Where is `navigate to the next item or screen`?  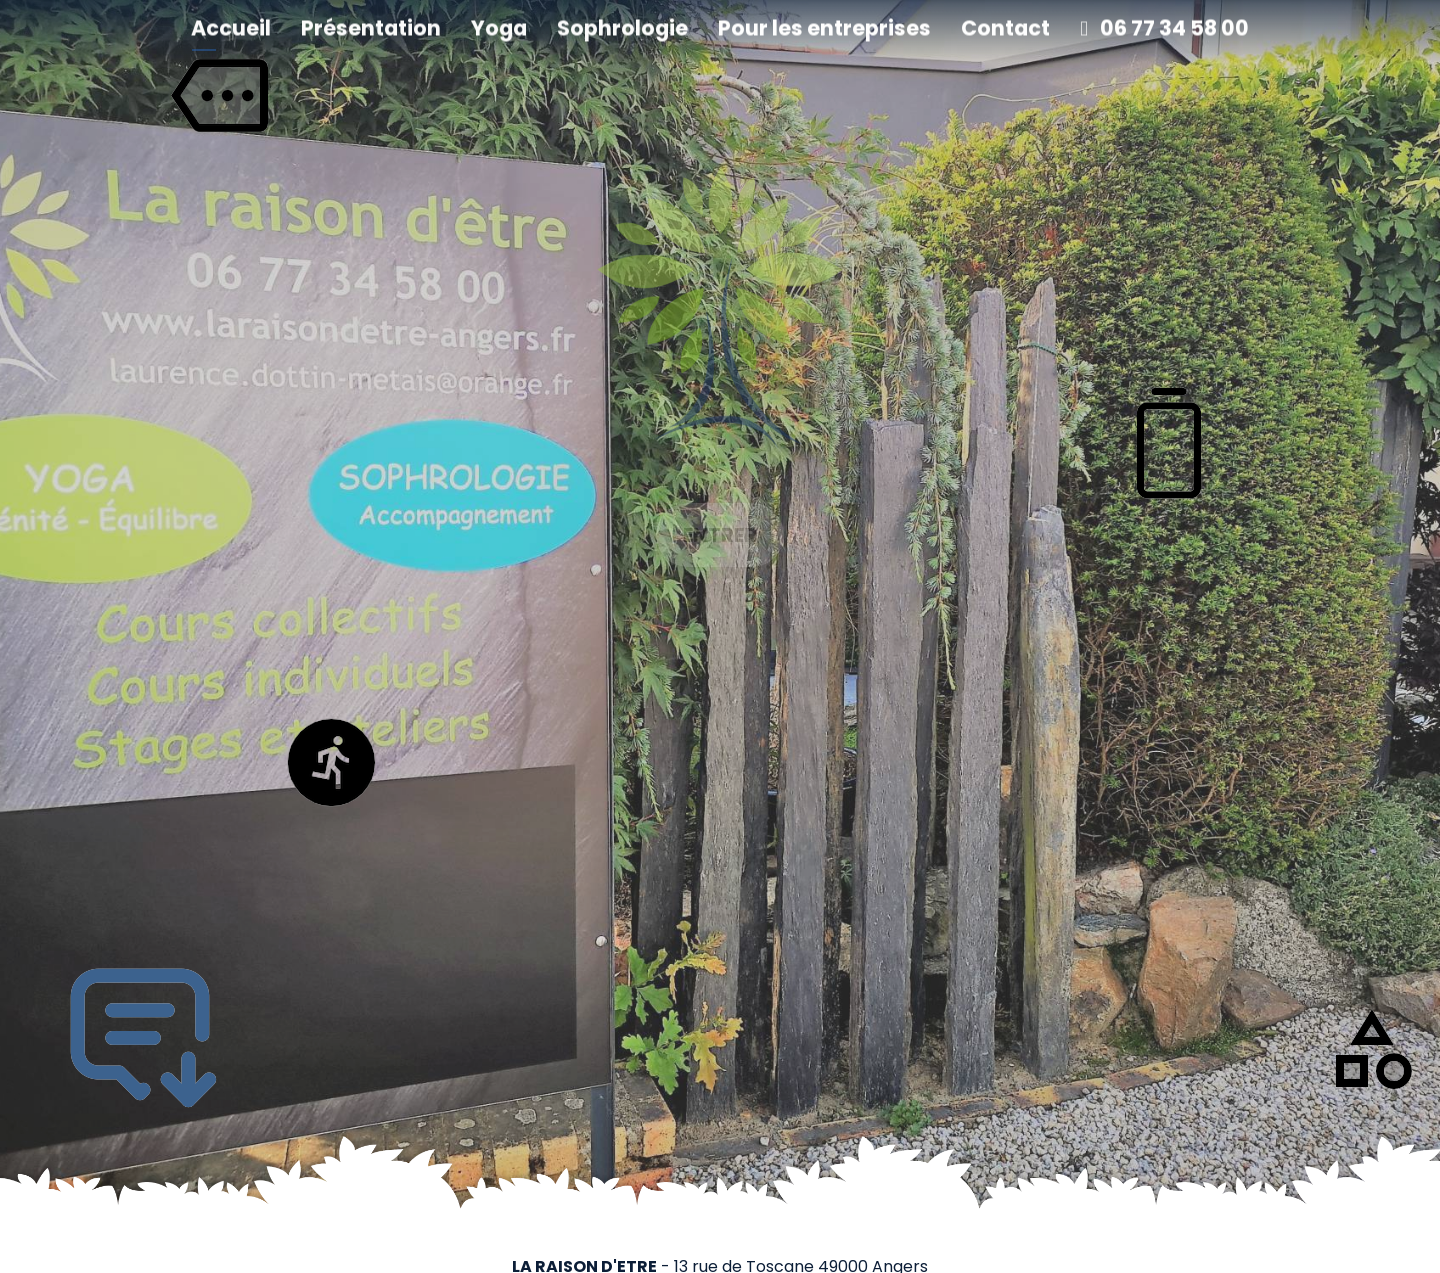 navigate to the next item or screen is located at coordinates (1009, 253).